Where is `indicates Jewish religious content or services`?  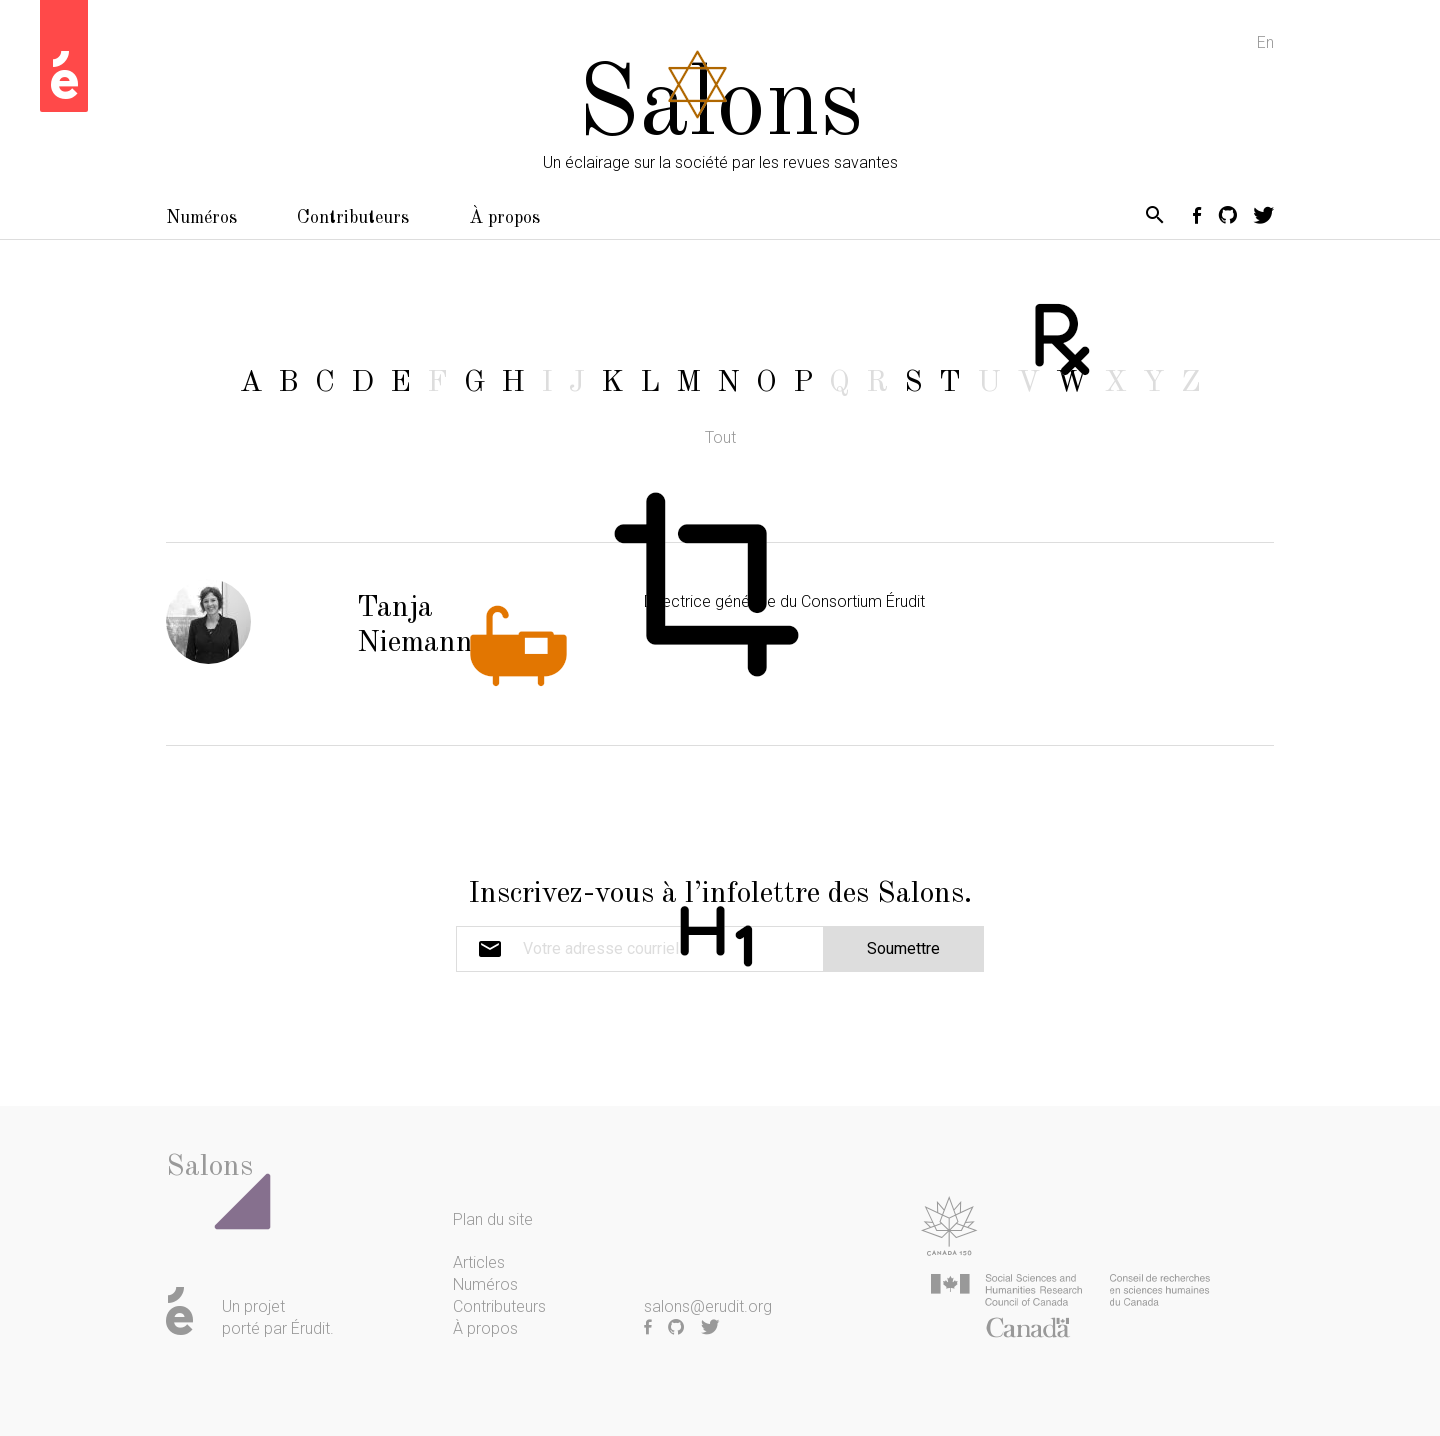
indicates Jewish religious content or services is located at coordinates (697, 84).